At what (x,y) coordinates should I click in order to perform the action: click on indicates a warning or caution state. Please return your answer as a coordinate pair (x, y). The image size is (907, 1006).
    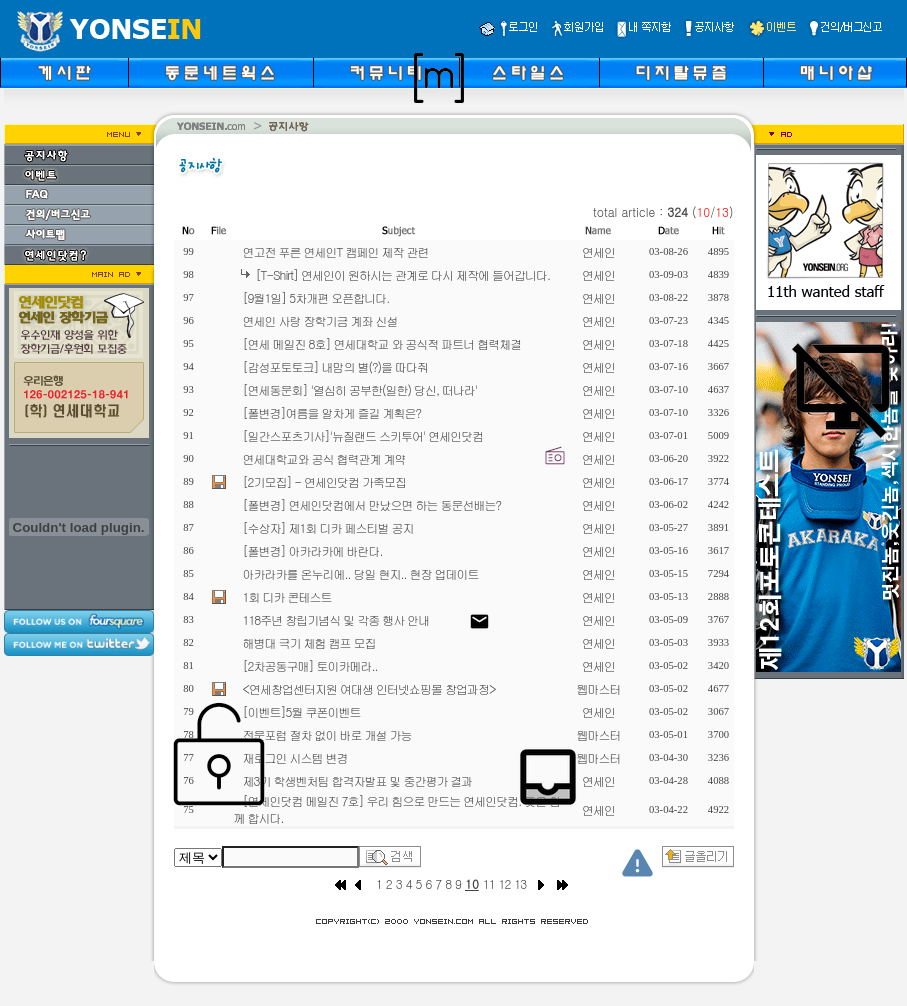
    Looking at the image, I should click on (637, 863).